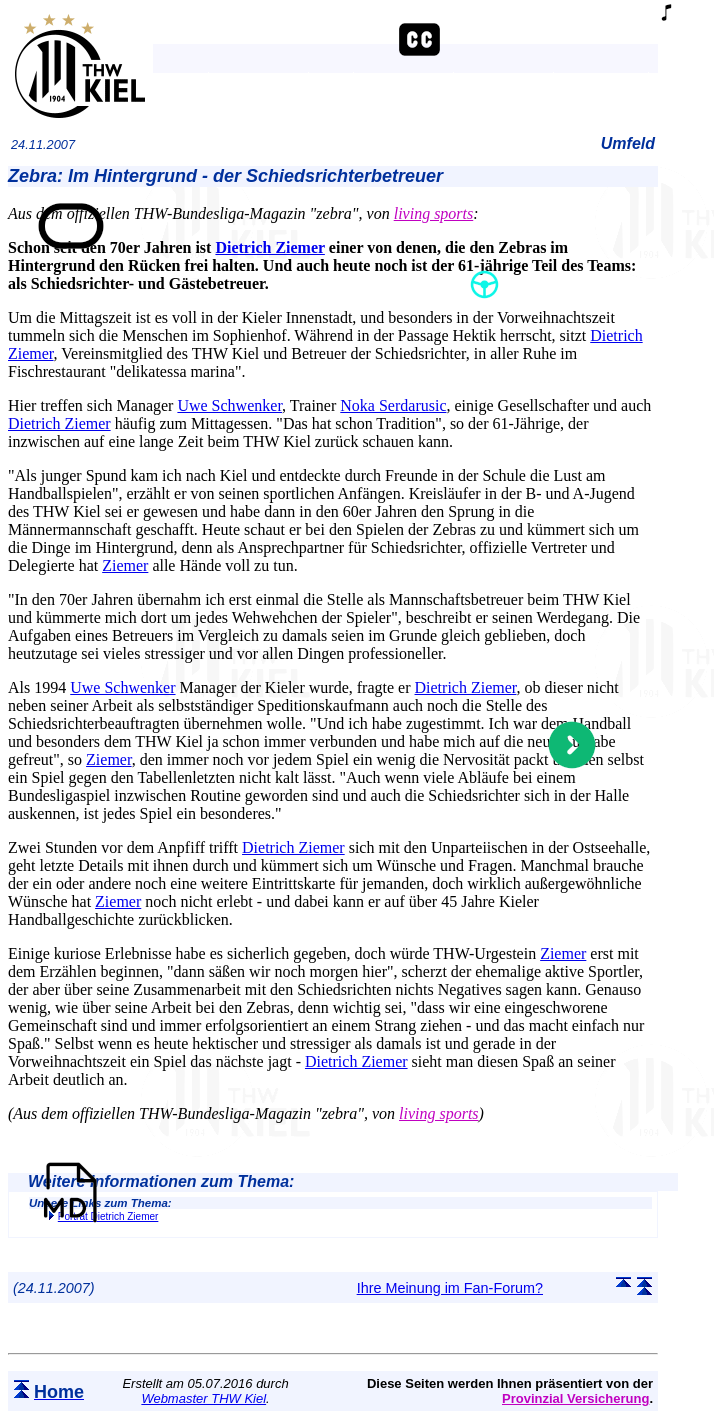 Image resolution: width=714 pixels, height=1427 pixels. I want to click on go to next item or page, so click(572, 745).